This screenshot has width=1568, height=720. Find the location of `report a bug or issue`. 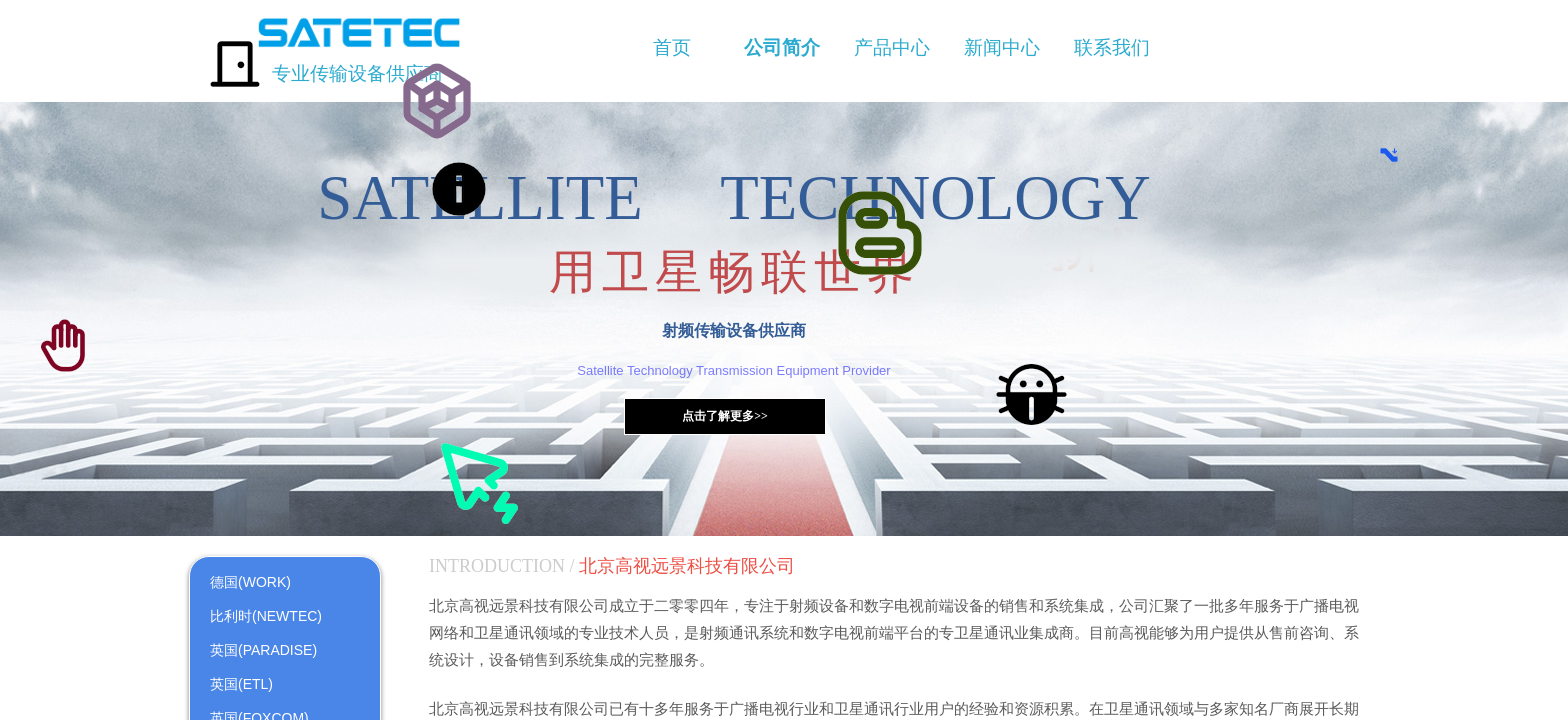

report a bug or issue is located at coordinates (1031, 394).